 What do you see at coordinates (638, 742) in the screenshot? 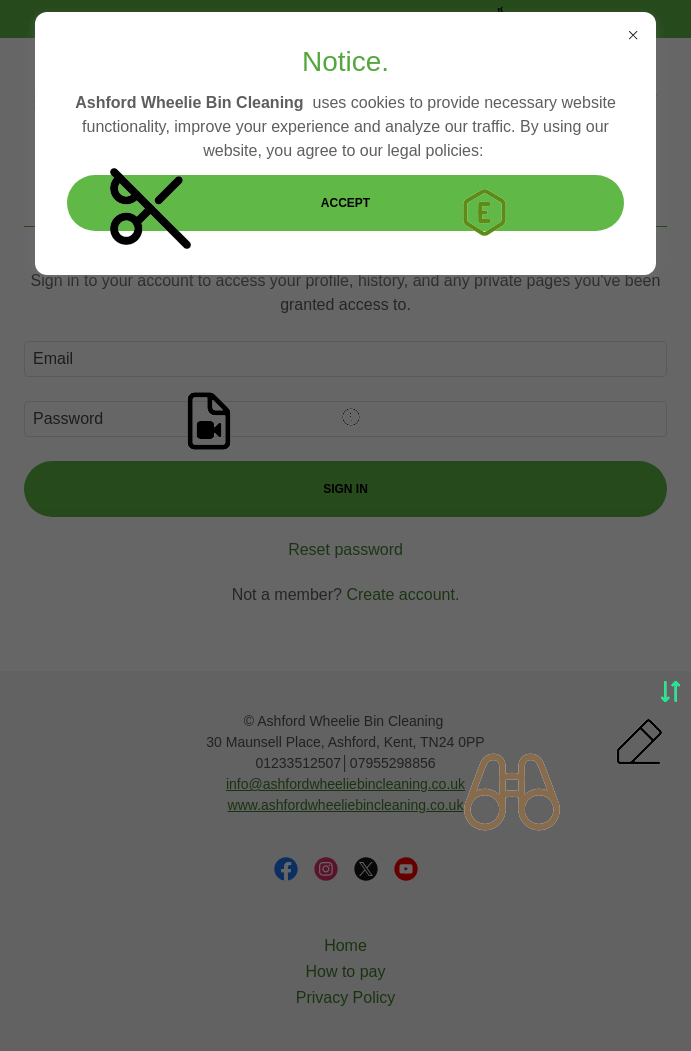
I see `edit content or text` at bounding box center [638, 742].